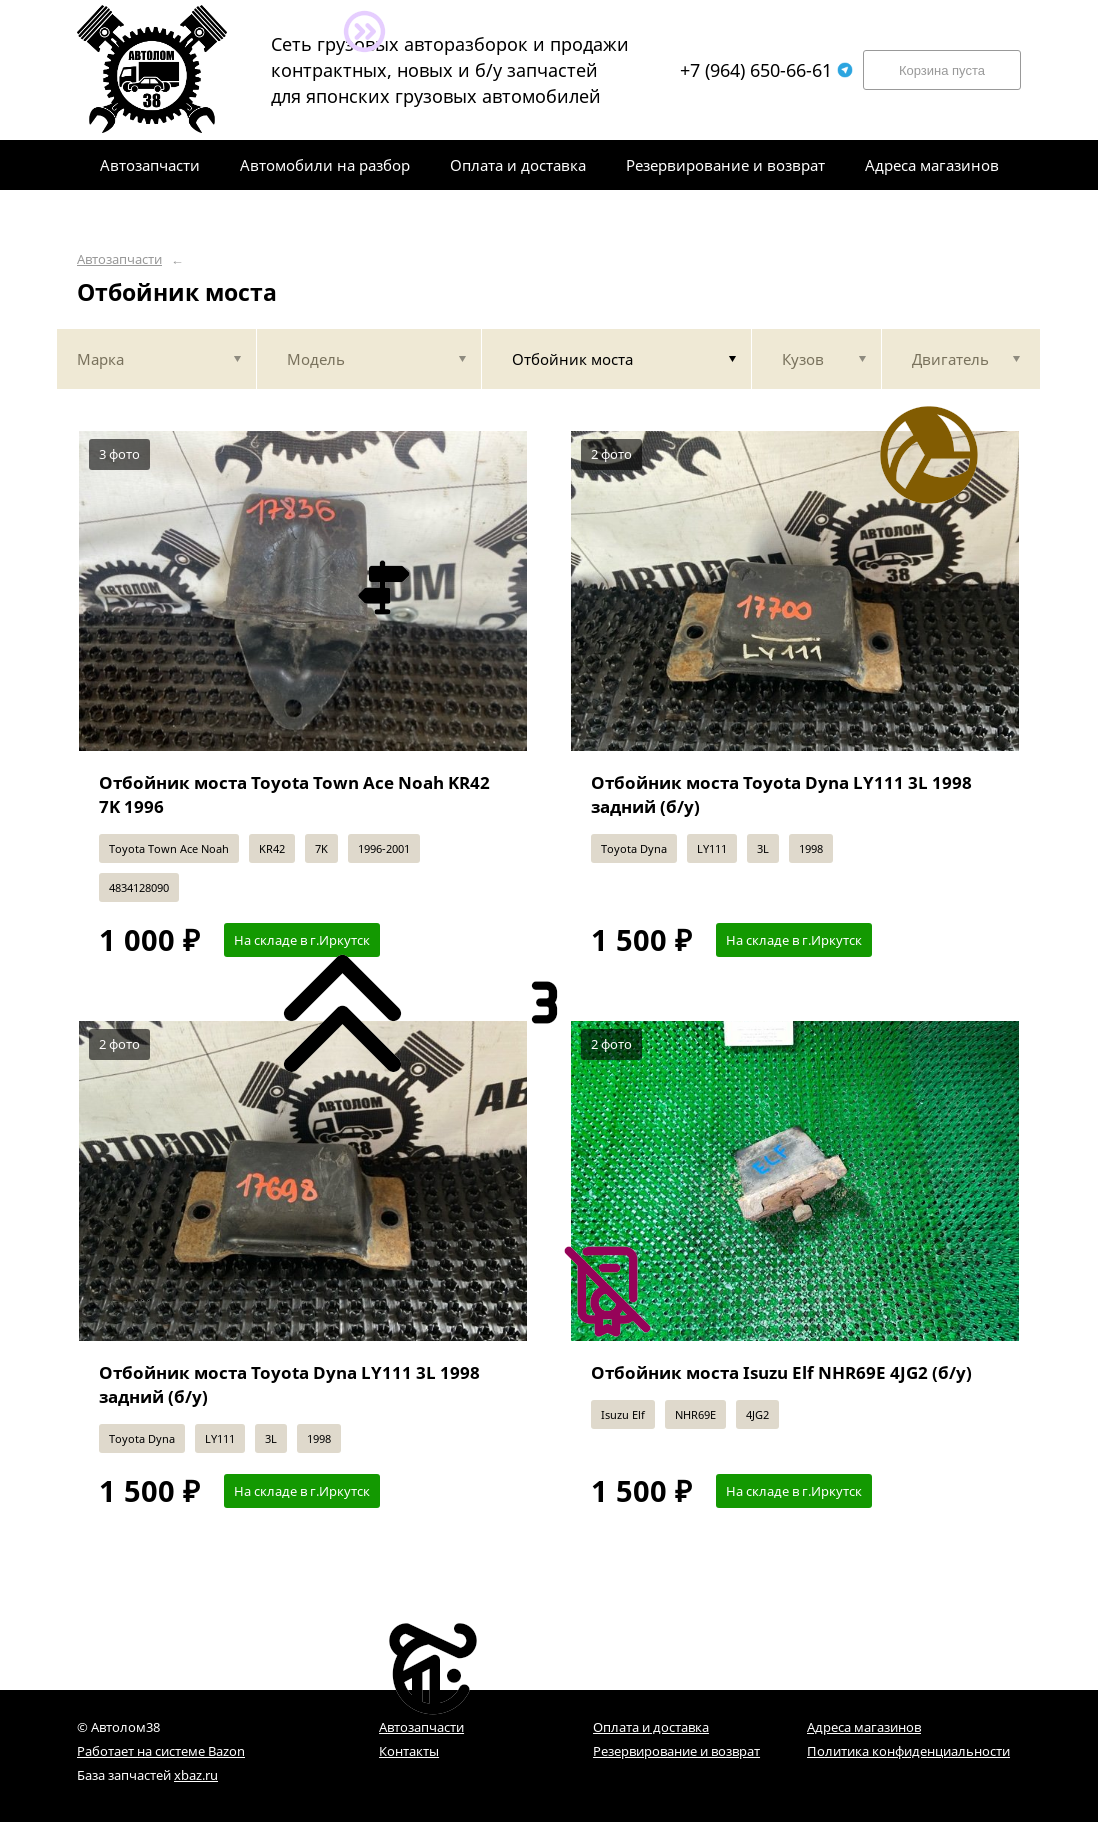 The height and width of the screenshot is (1822, 1098). Describe the element at coordinates (342, 1018) in the screenshot. I see `scroll to top of page` at that location.